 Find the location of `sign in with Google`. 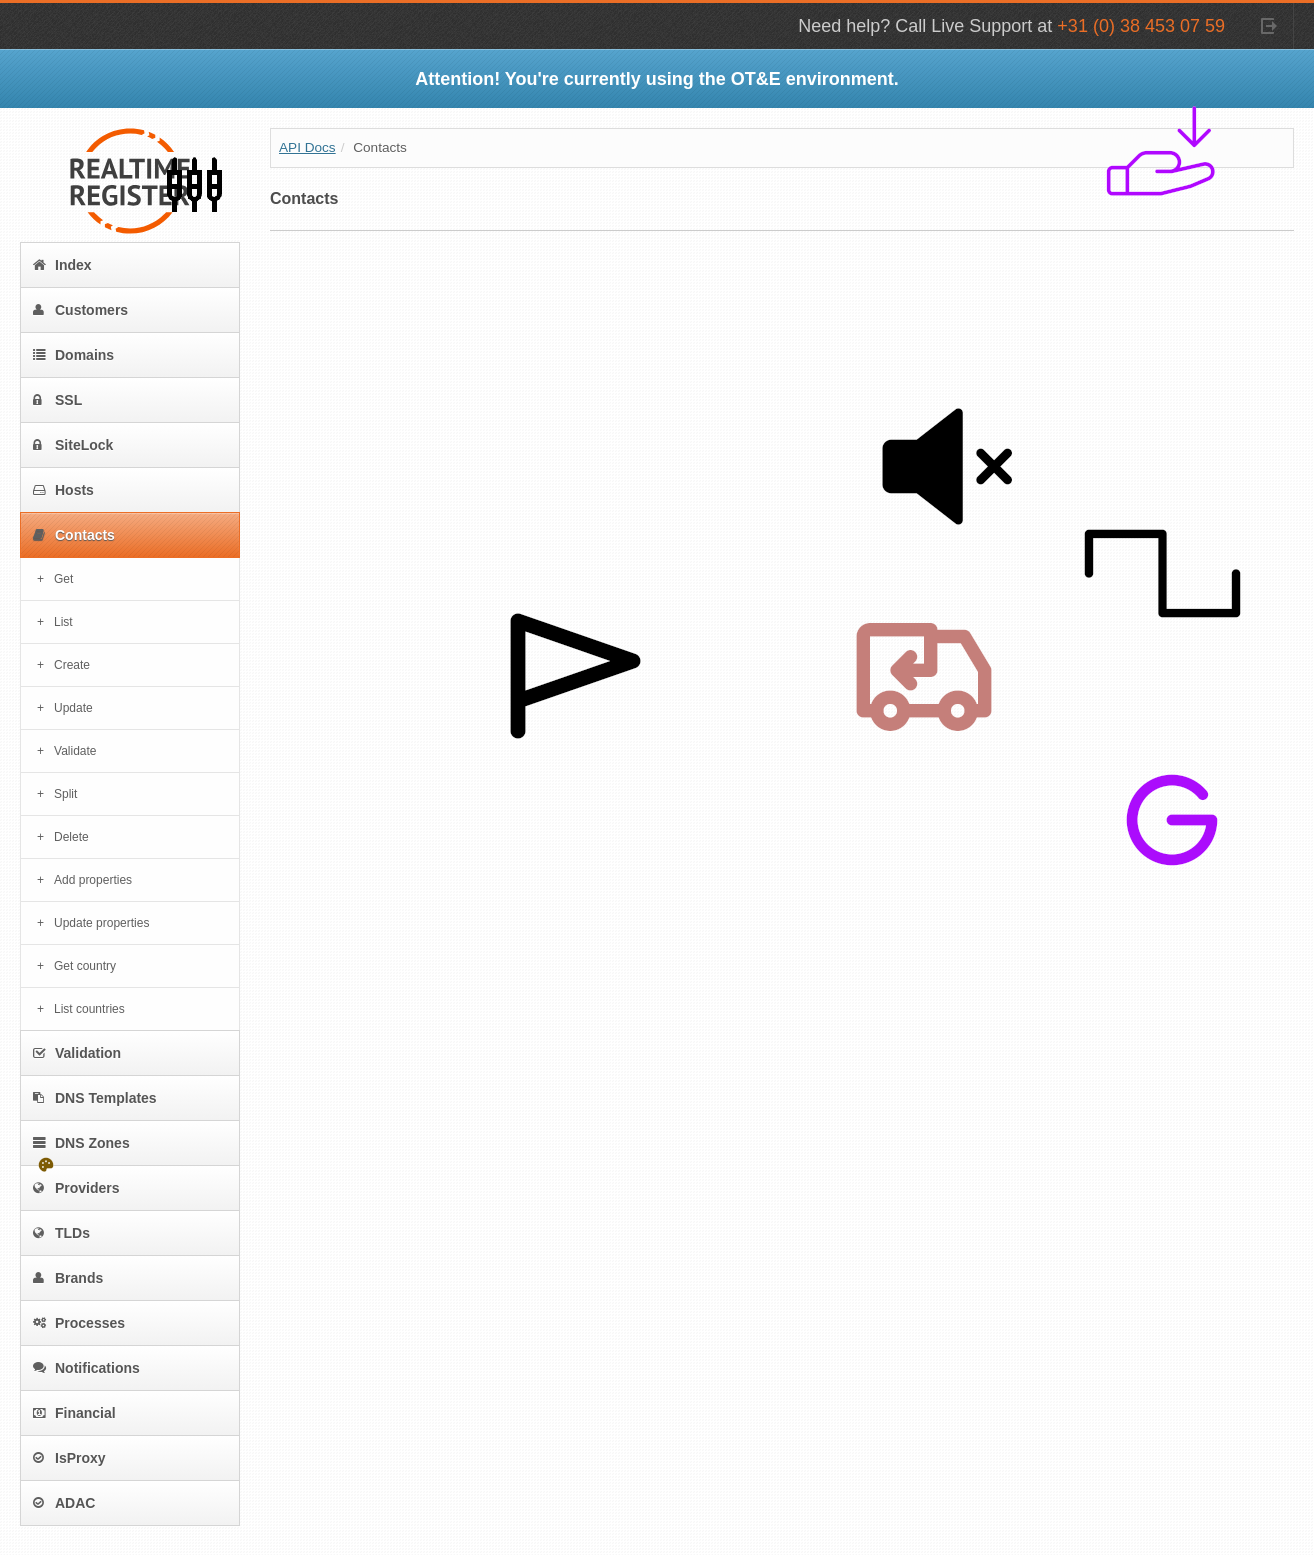

sign in with Google is located at coordinates (1172, 820).